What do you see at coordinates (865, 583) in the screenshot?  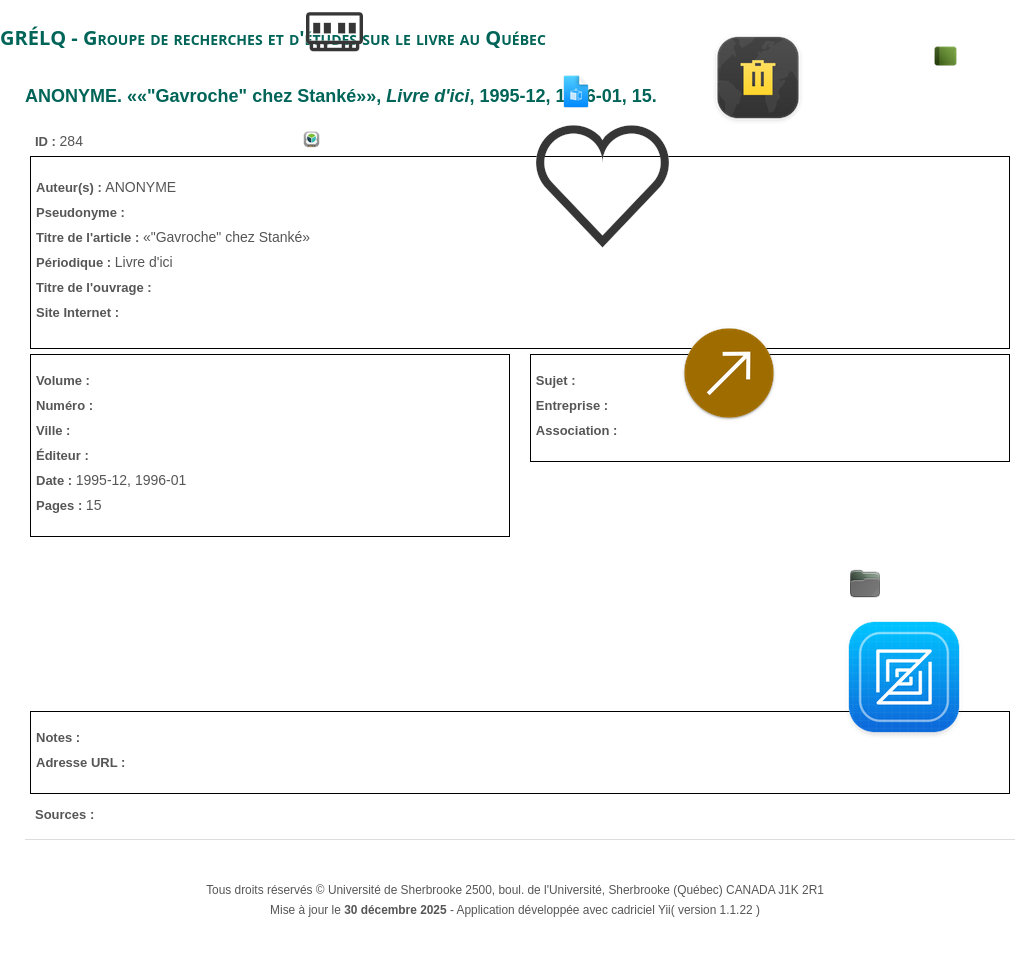 I see `indicates a valid drop target for dragging files` at bounding box center [865, 583].